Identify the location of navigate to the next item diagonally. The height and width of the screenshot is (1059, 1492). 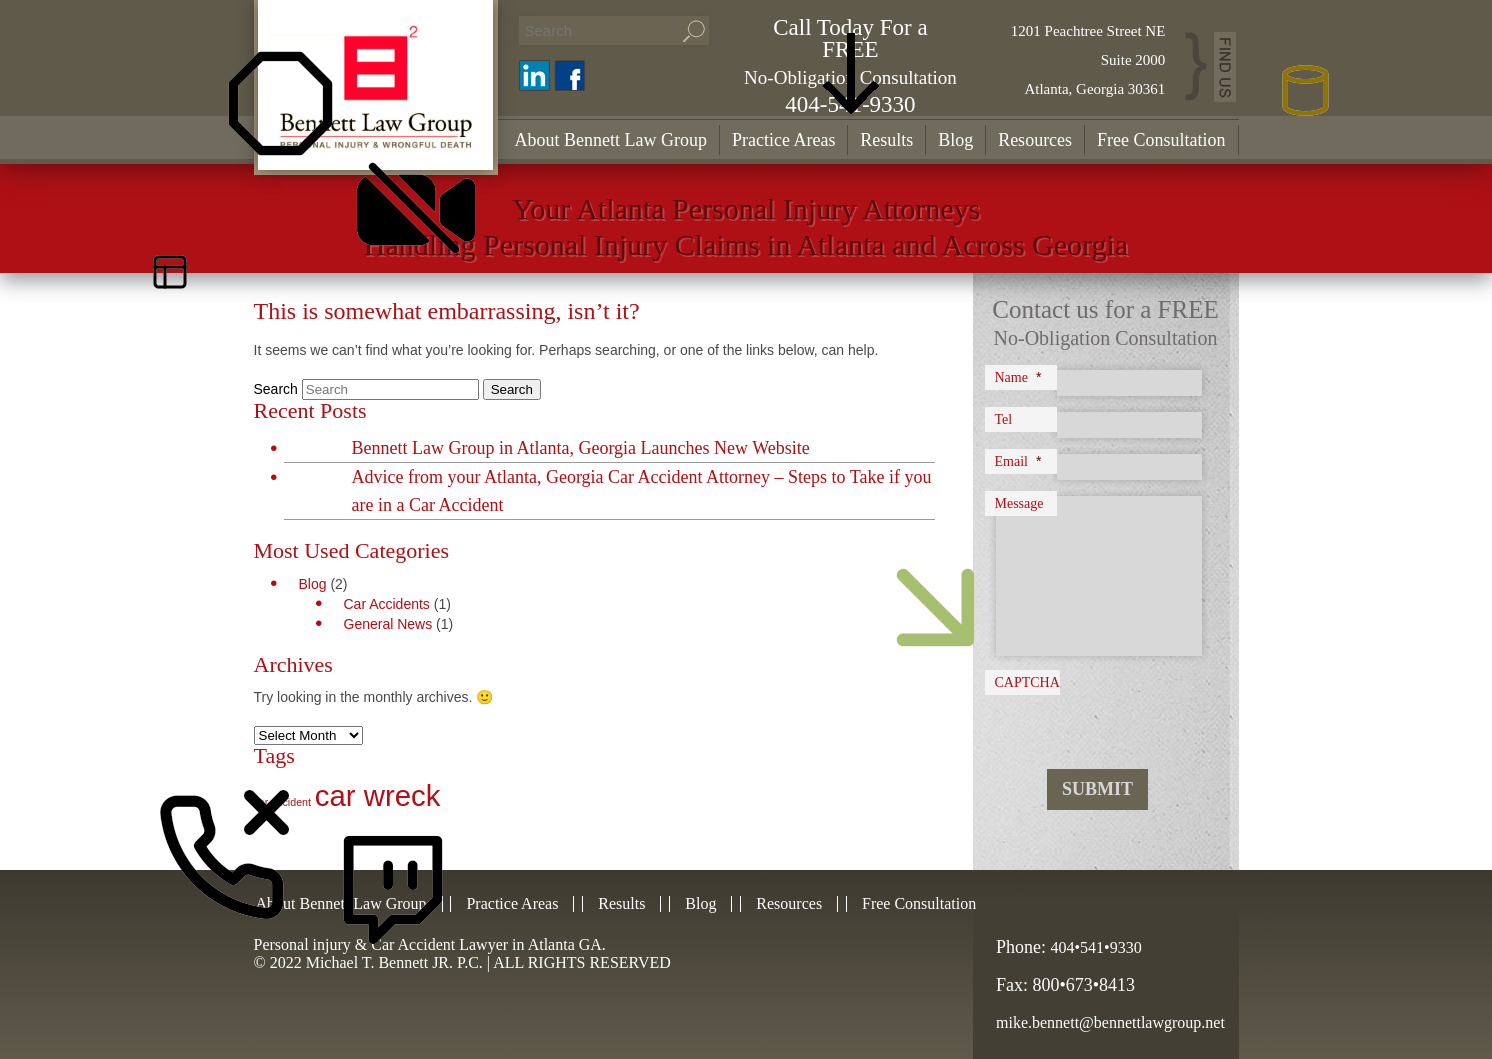
(935, 607).